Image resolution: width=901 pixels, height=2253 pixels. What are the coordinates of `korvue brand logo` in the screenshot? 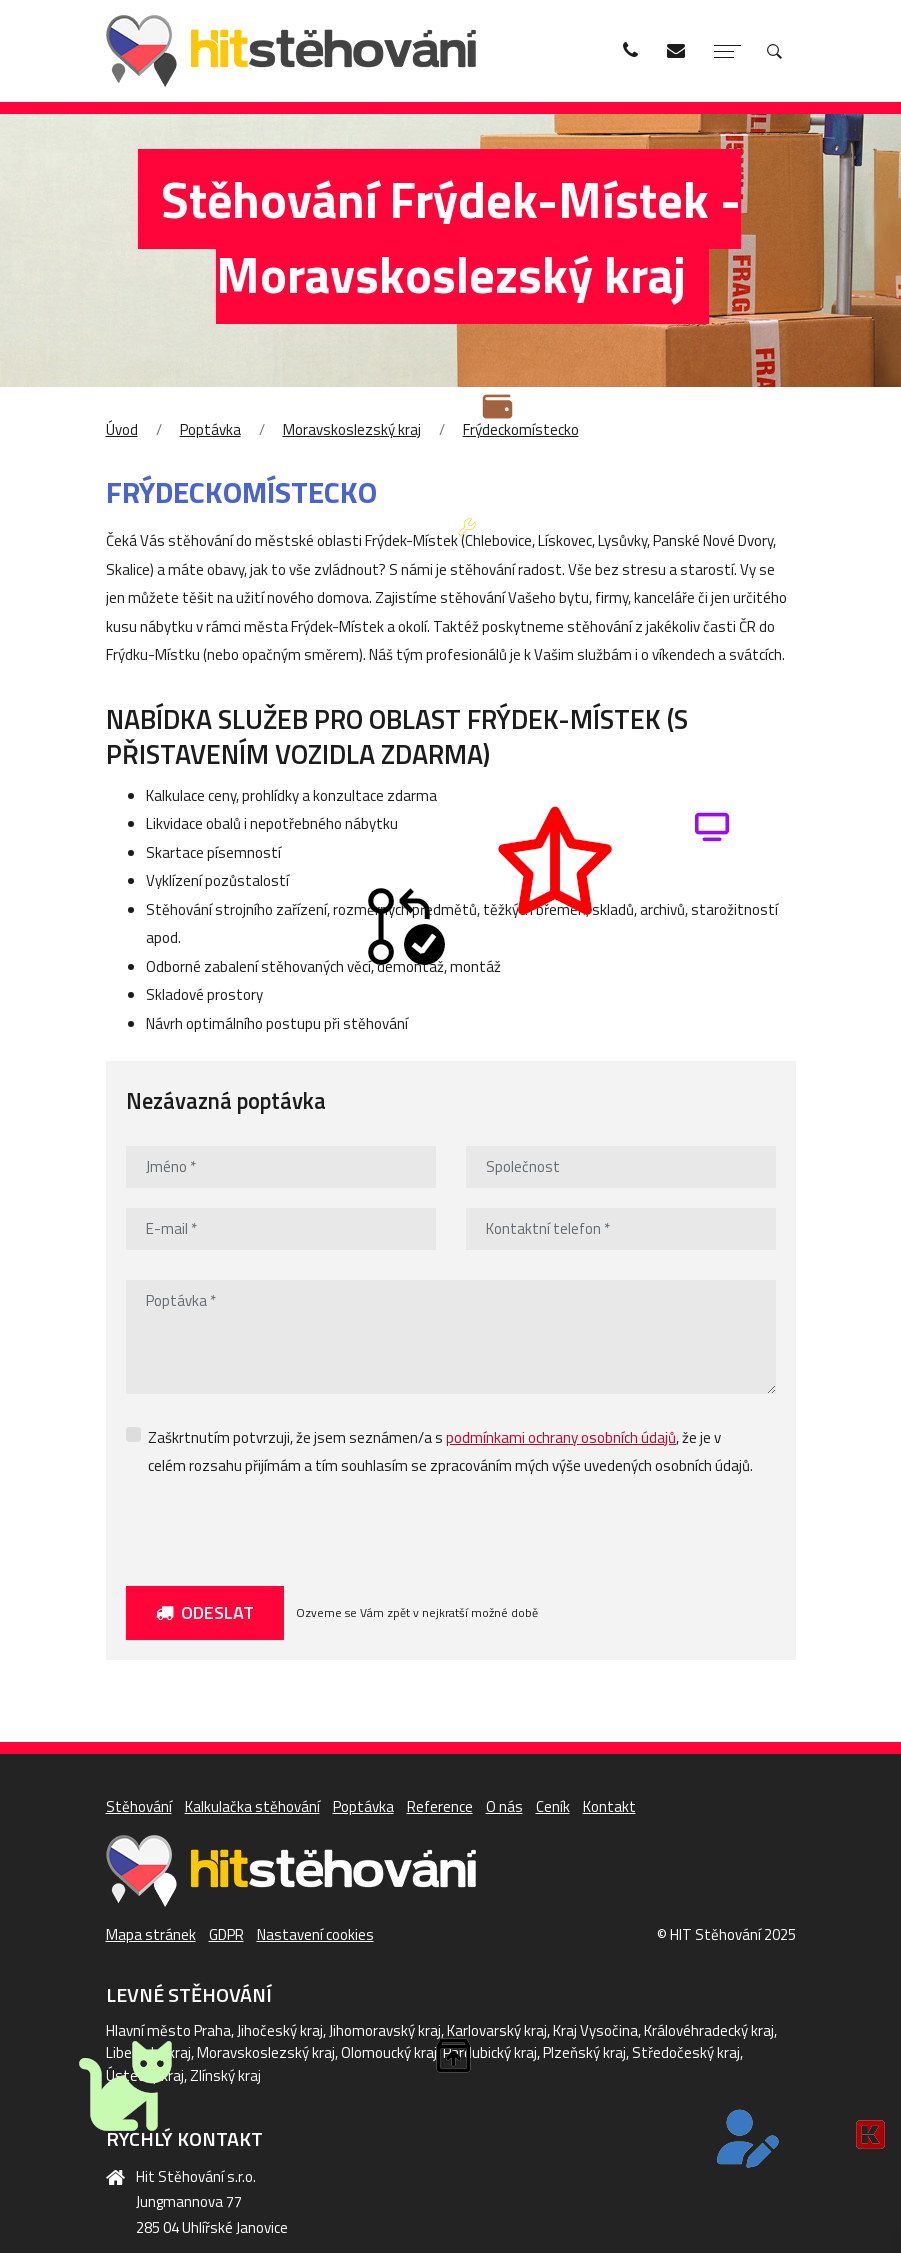 It's located at (870, 2134).